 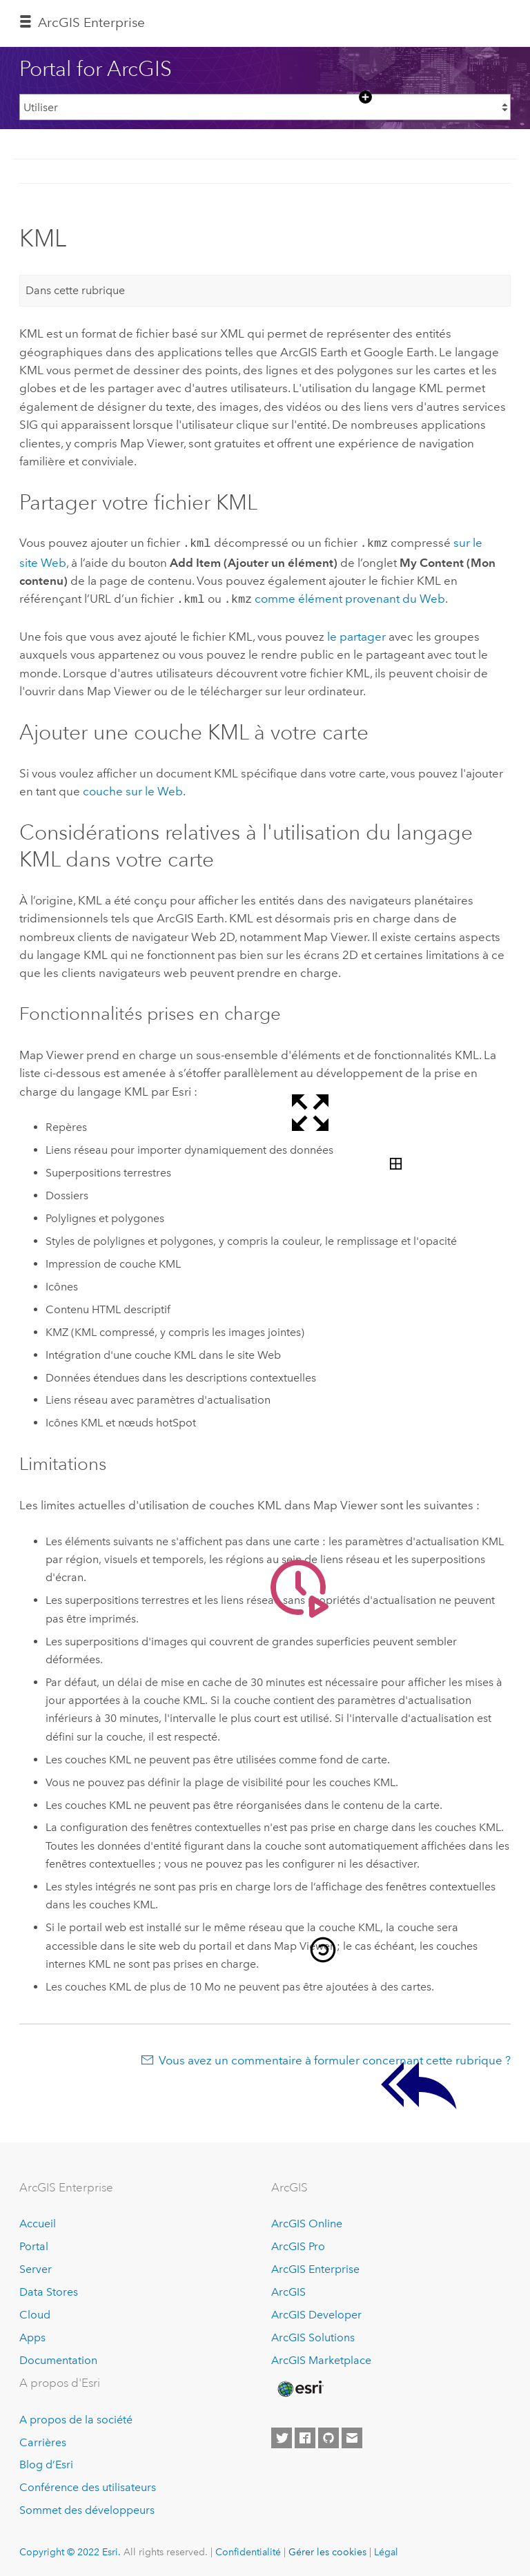 What do you see at coordinates (419, 2084) in the screenshot?
I see `reply to all recipients` at bounding box center [419, 2084].